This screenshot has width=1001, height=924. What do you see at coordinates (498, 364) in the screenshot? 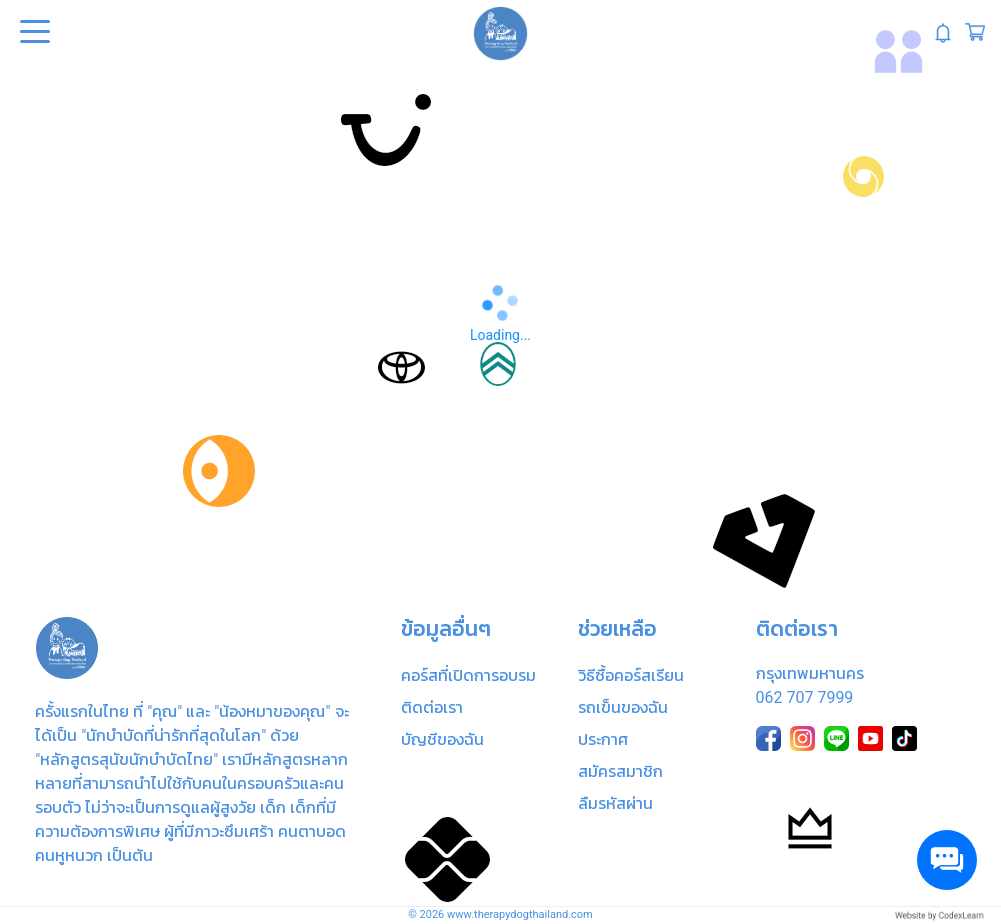
I see `citroën brand logo` at bounding box center [498, 364].